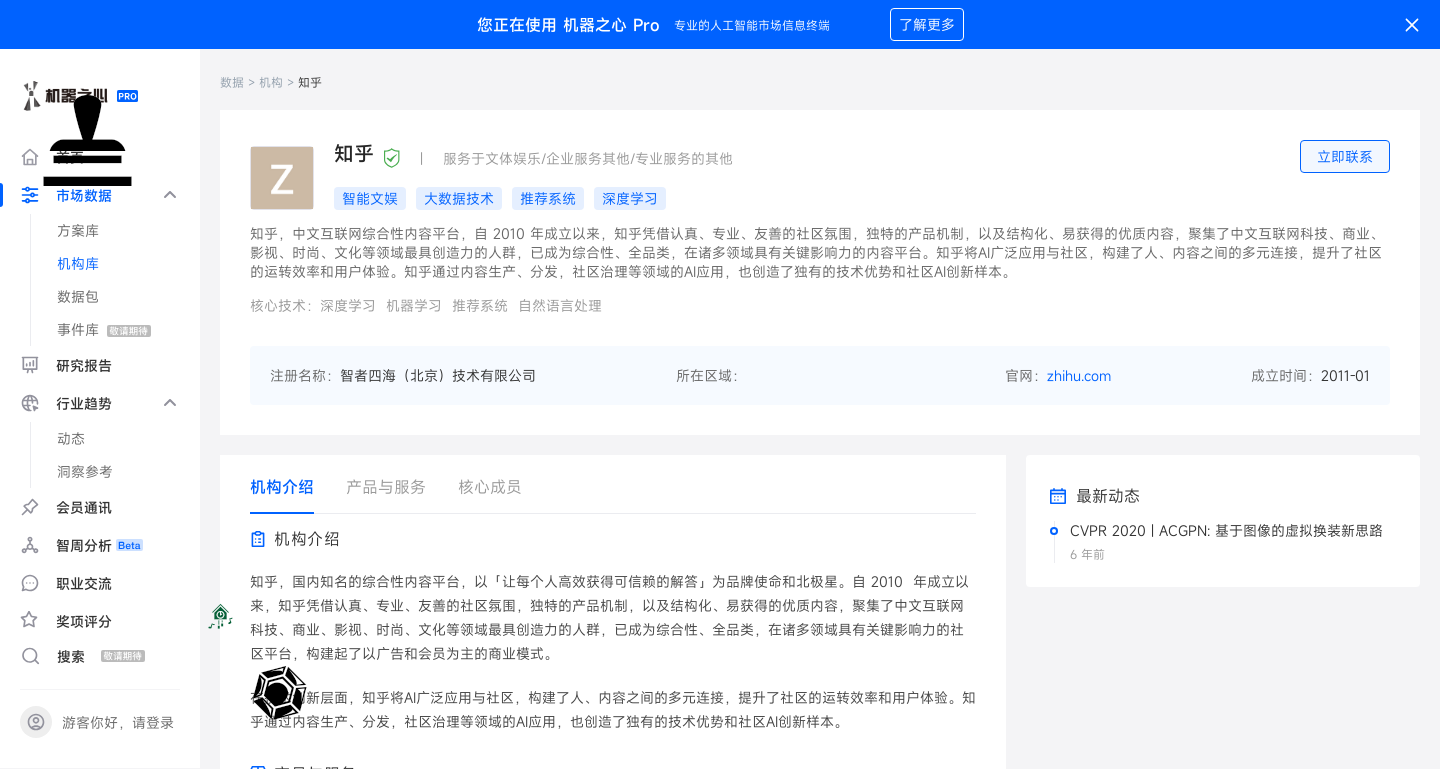  Describe the element at coordinates (280, 693) in the screenshot. I see `in-game premium currency or gems` at that location.